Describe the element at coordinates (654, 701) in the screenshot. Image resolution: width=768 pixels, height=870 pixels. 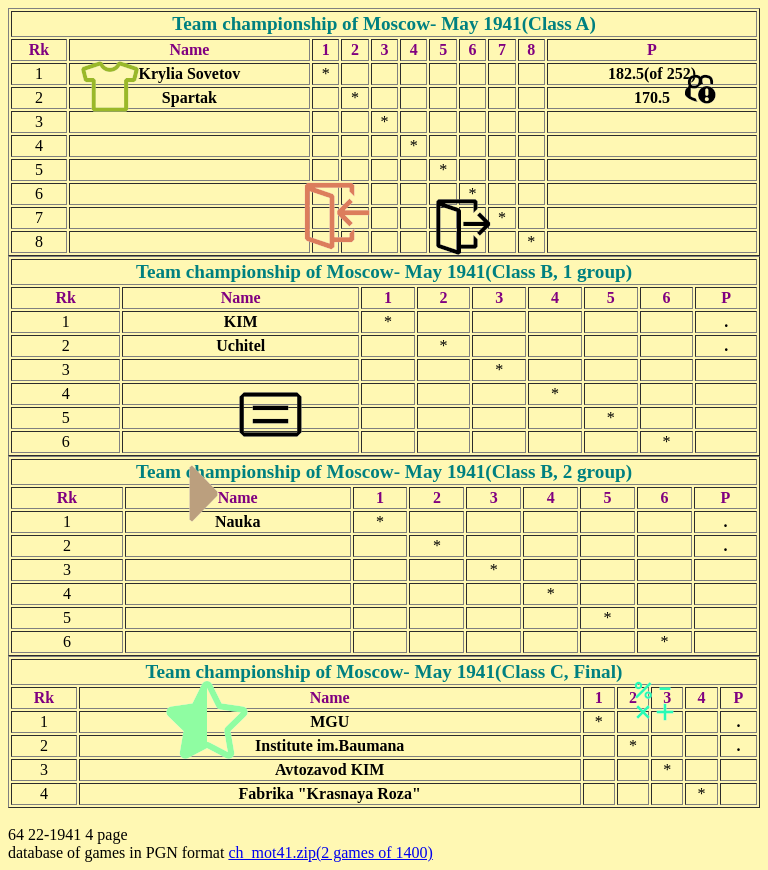
I see `indicates an operator symbol in code` at that location.